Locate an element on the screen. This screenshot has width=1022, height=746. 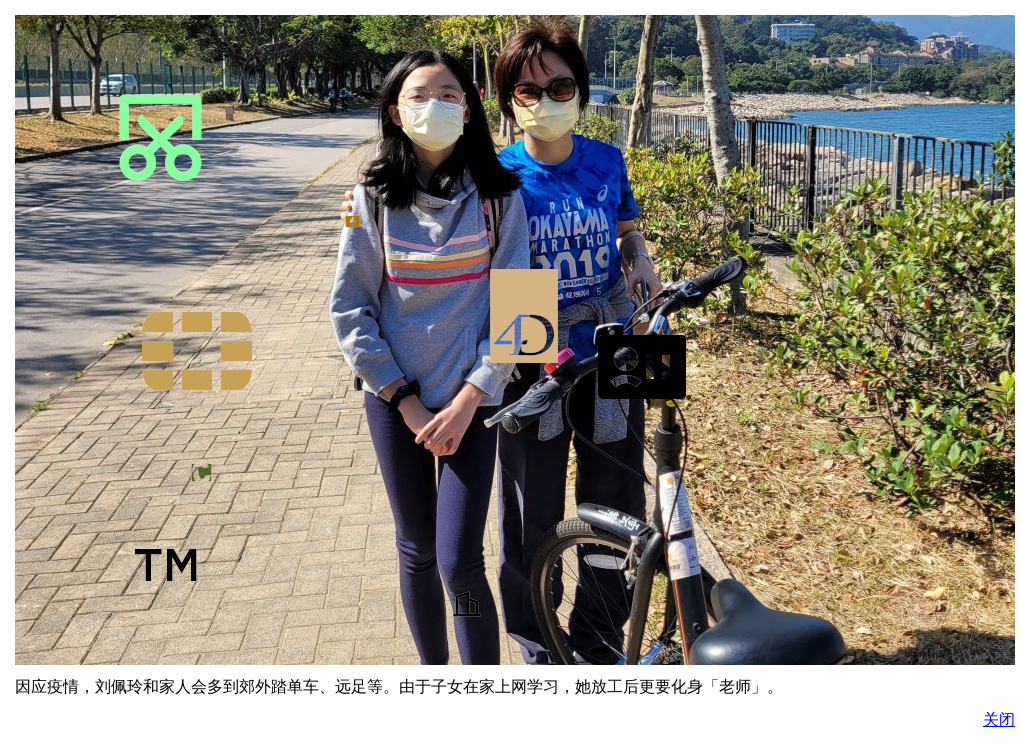
view company or business profile is located at coordinates (467, 605).